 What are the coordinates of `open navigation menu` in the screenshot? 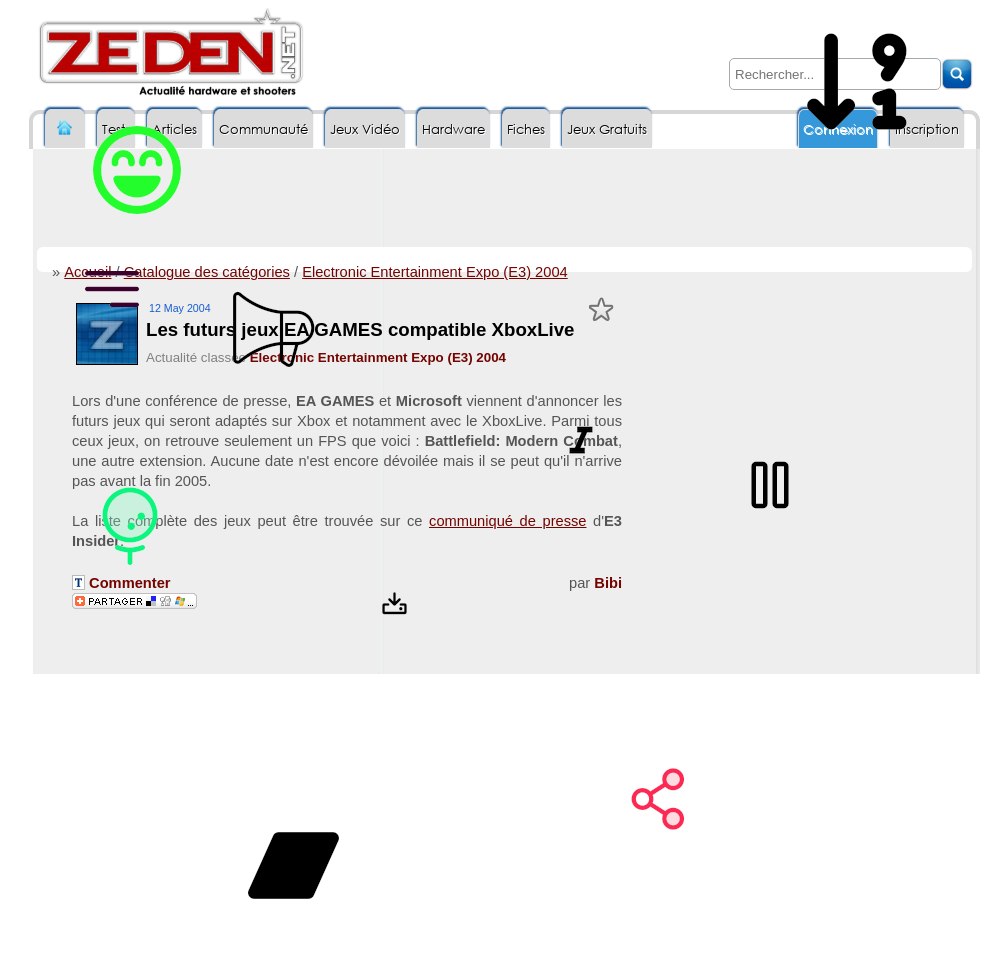 It's located at (112, 289).